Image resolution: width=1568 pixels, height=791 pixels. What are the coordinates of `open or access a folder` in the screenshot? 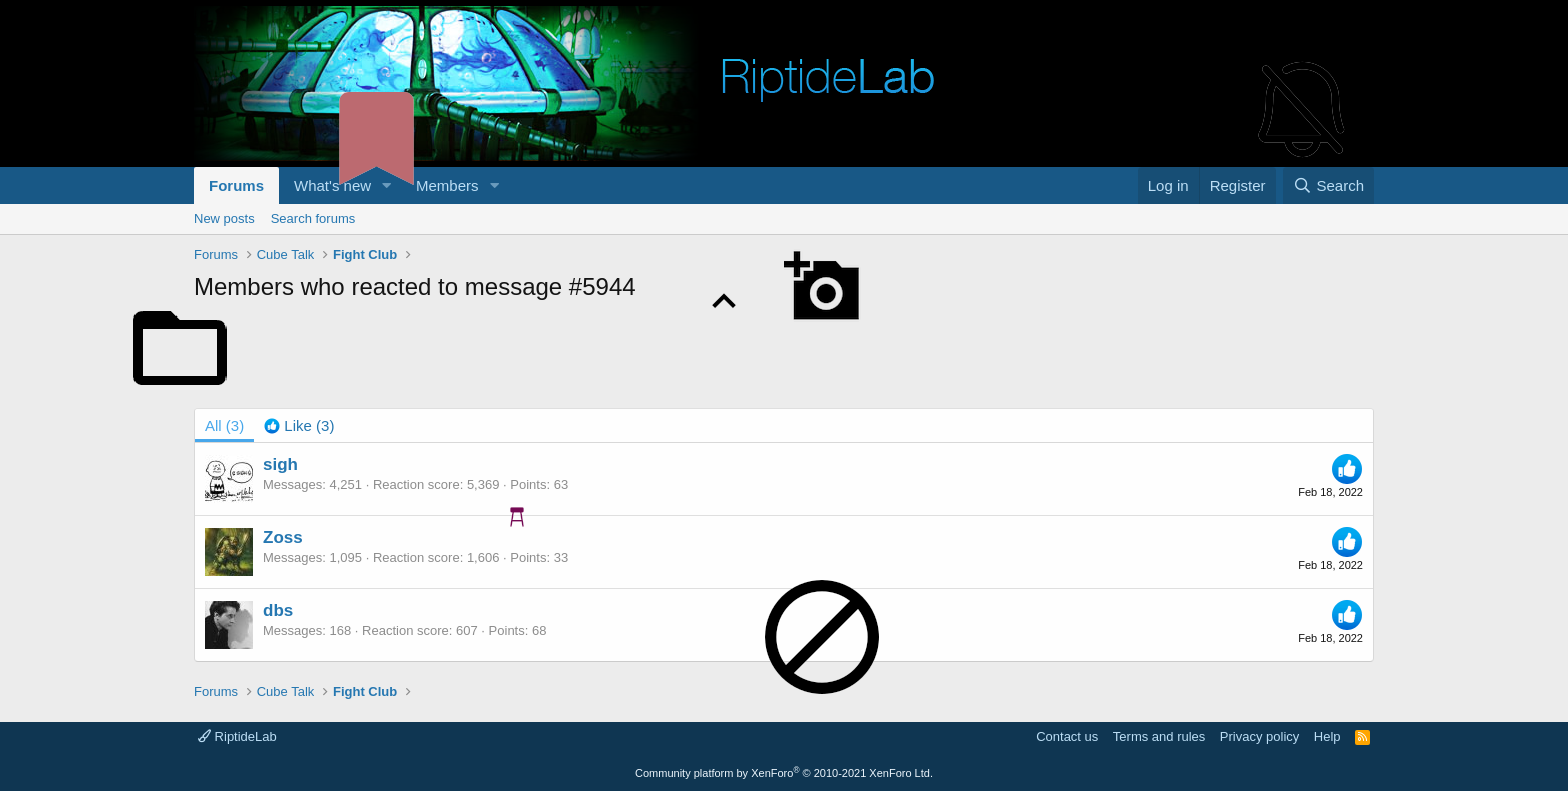 It's located at (180, 348).